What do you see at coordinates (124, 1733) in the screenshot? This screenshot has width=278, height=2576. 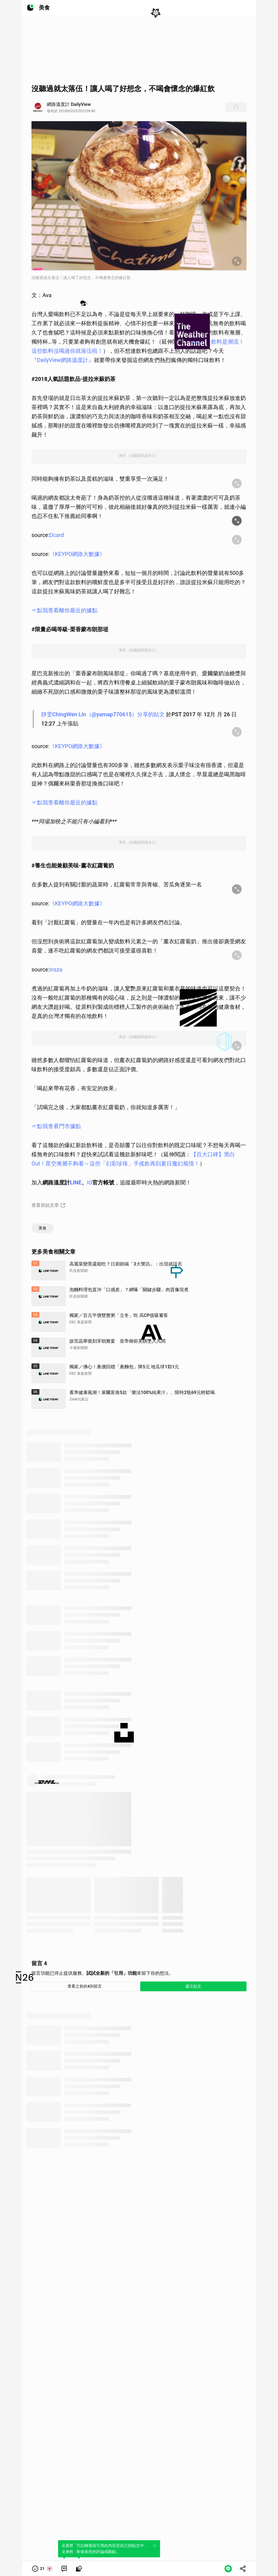 I see `open unsplash to browse stock photos` at bounding box center [124, 1733].